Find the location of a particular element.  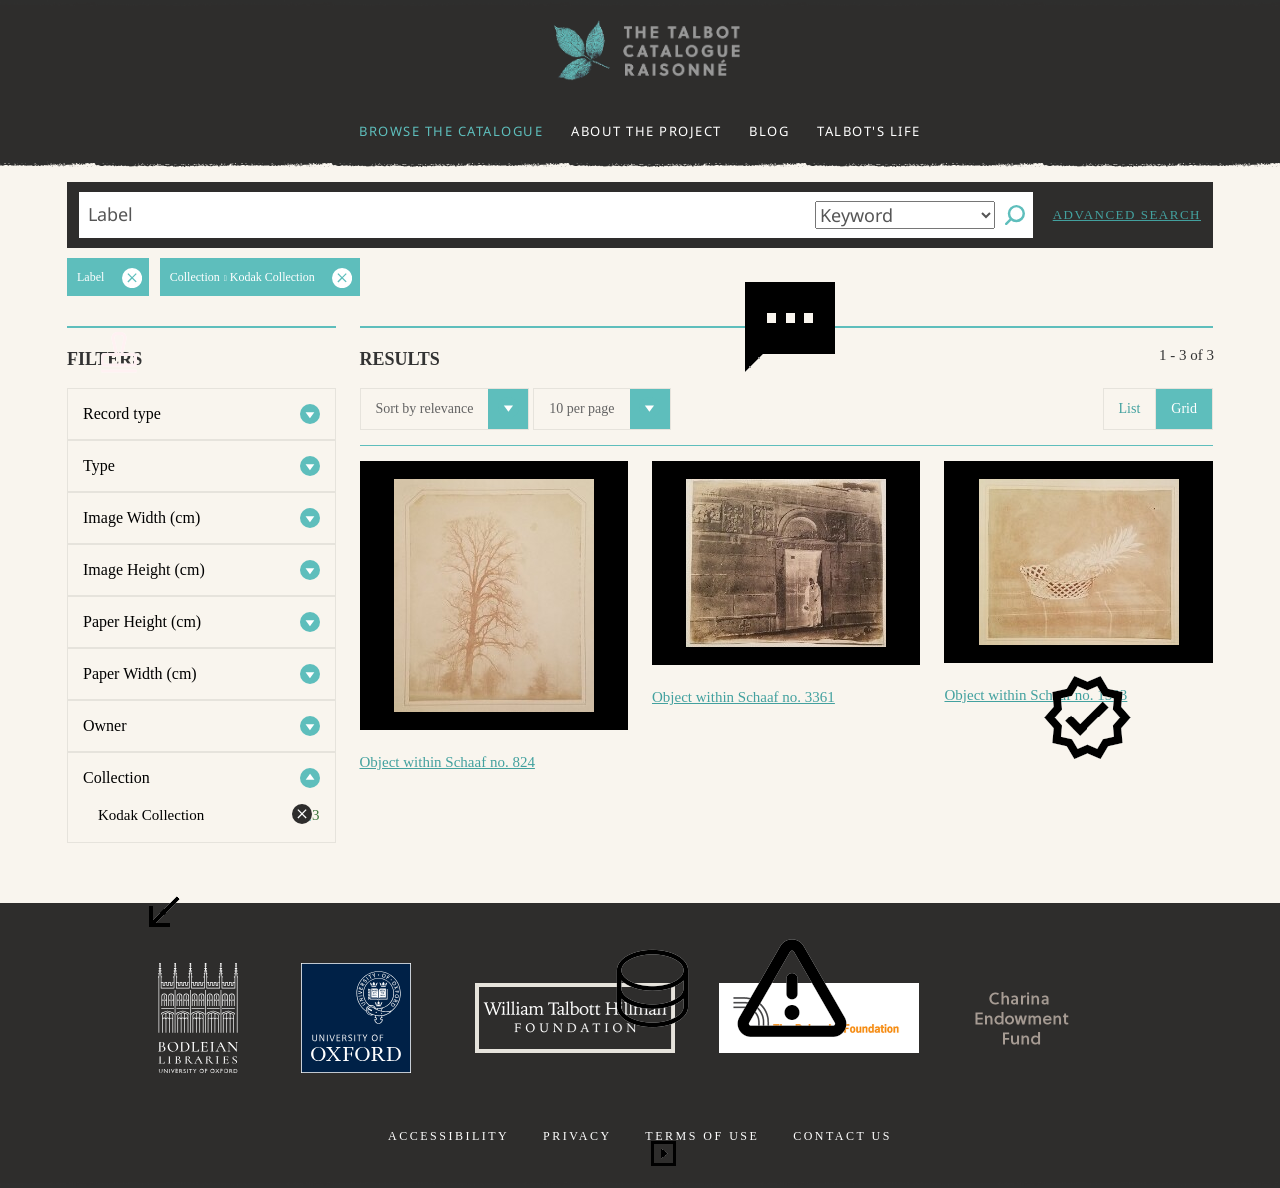

start a slideshow presentation is located at coordinates (663, 1153).